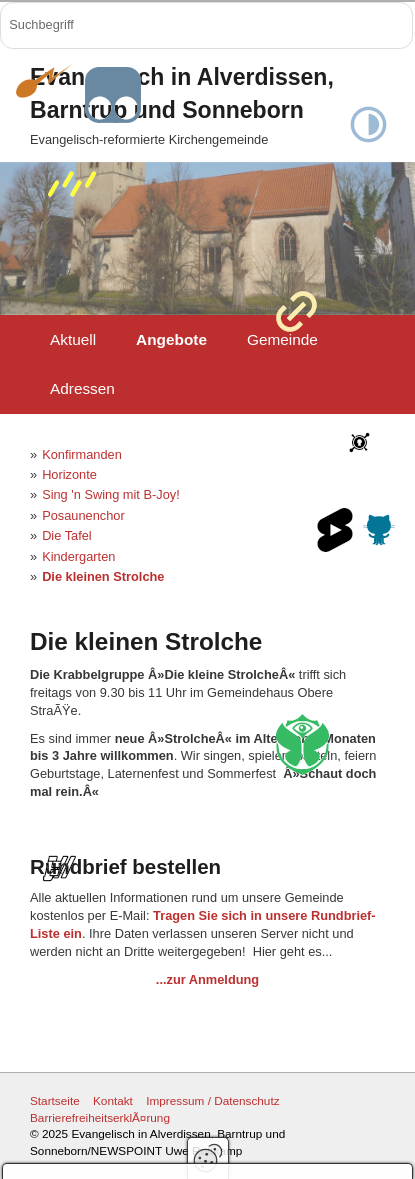 The width and height of the screenshot is (415, 1179). Describe the element at coordinates (113, 95) in the screenshot. I see `open Tampermonkey browser extension` at that location.